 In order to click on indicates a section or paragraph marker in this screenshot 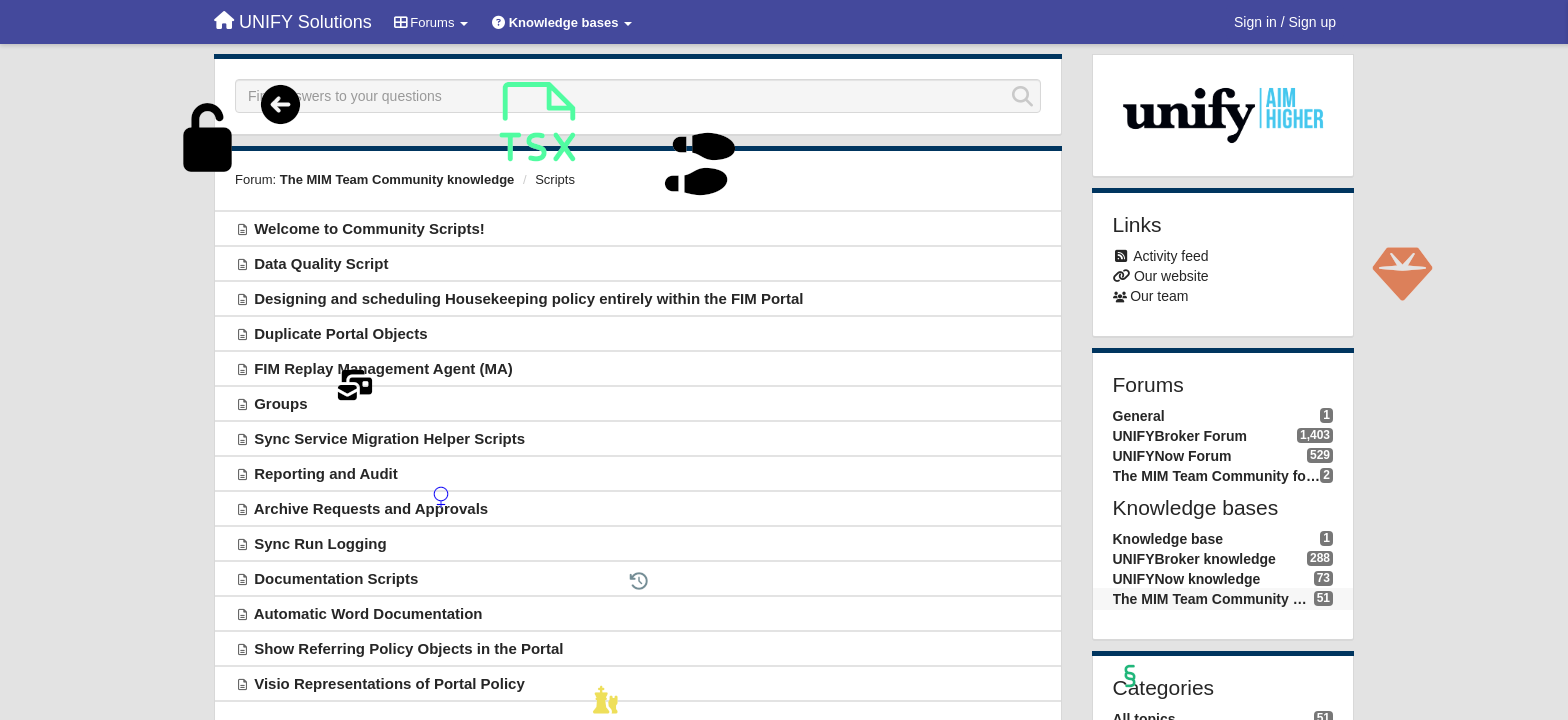, I will do `click(1130, 676)`.